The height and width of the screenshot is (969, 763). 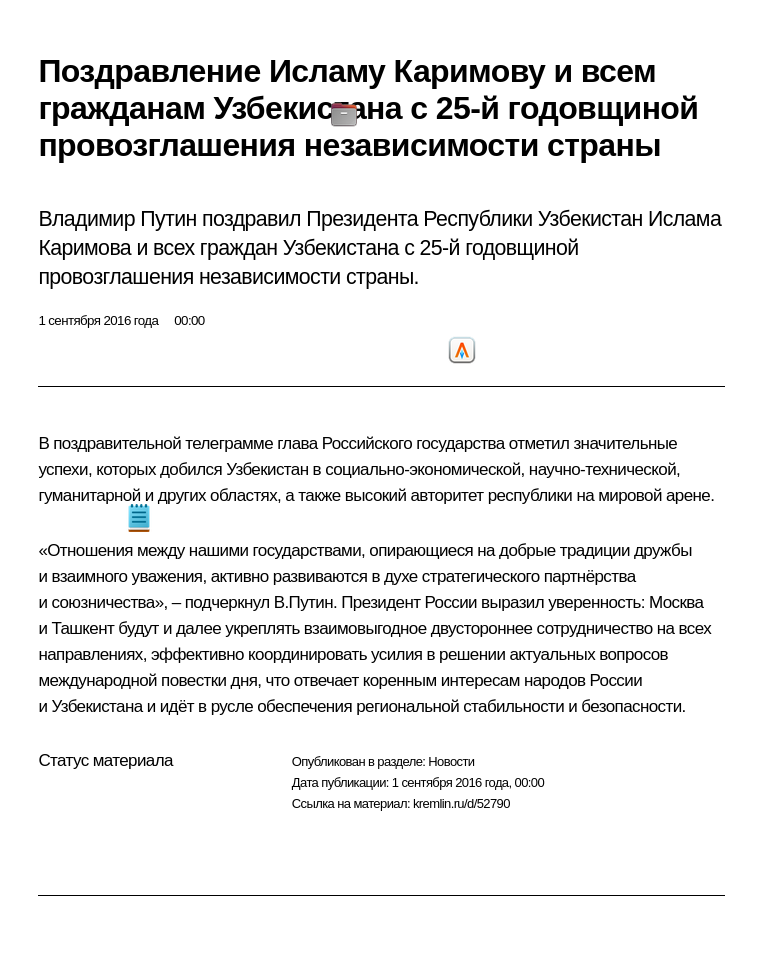 What do you see at coordinates (462, 350) in the screenshot?
I see `open alacritty terminal emulator` at bounding box center [462, 350].